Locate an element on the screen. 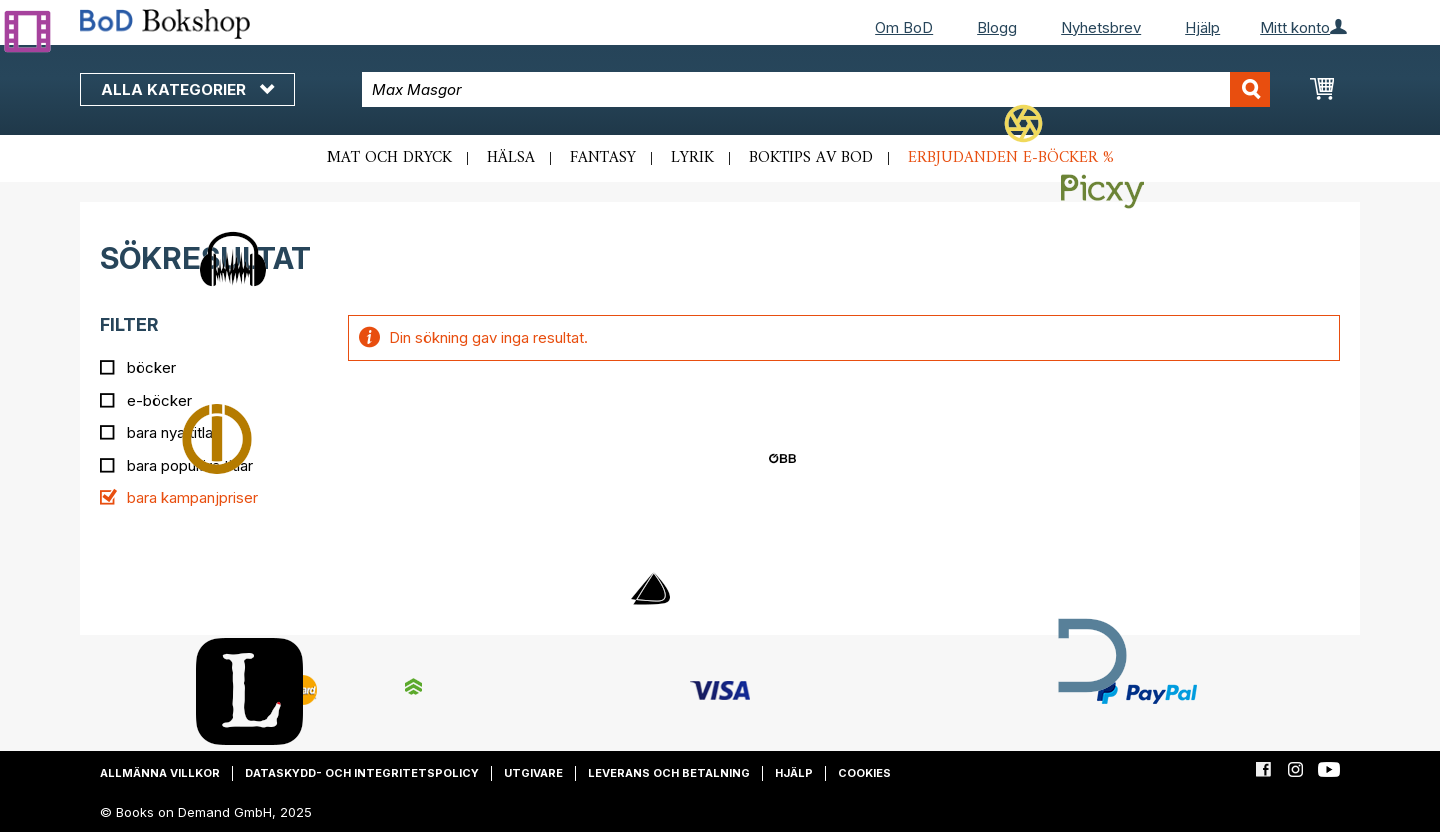  open ioBroker smart home dashboard is located at coordinates (217, 439).